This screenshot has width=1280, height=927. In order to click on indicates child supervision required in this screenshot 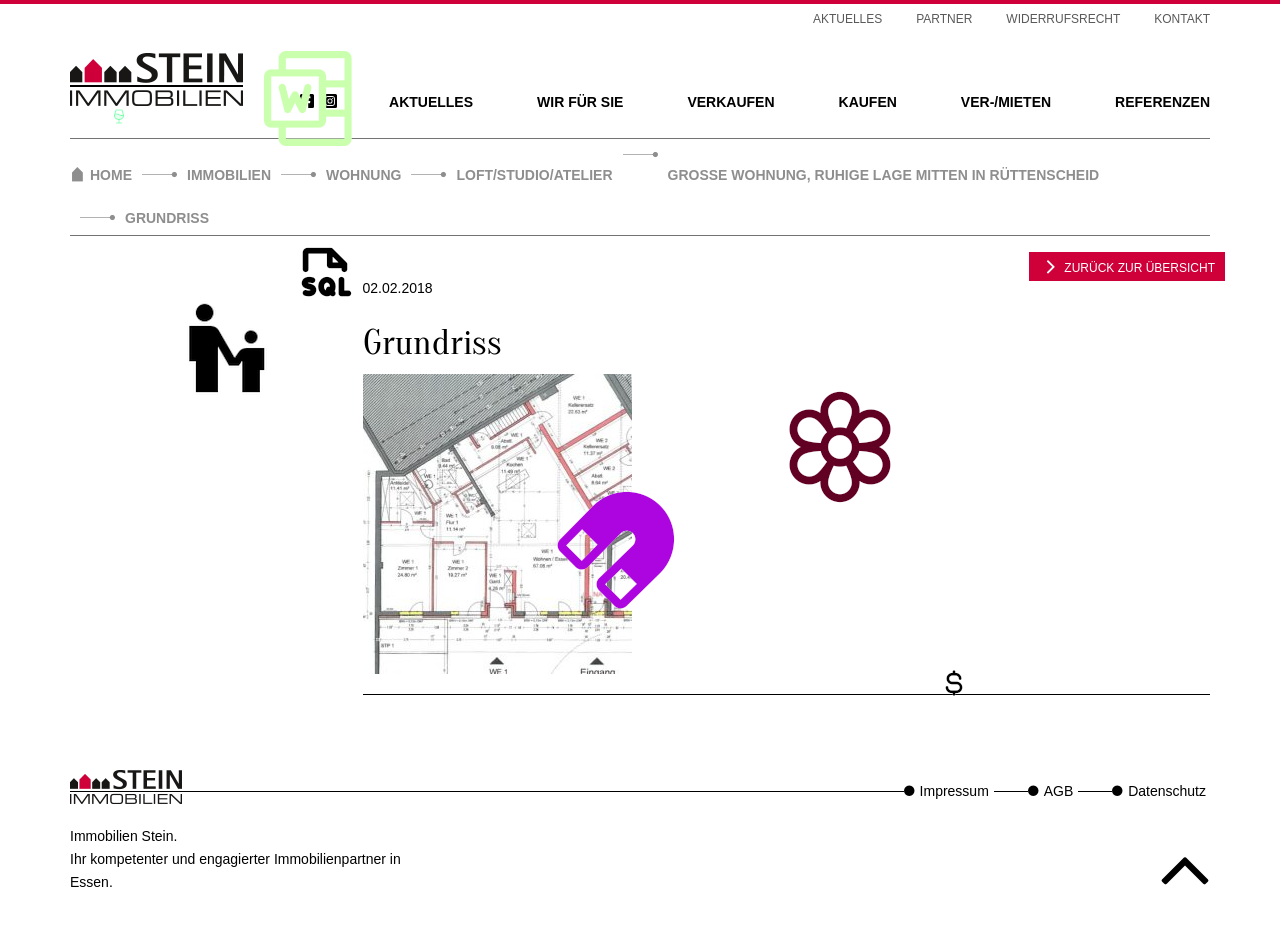, I will do `click(229, 348)`.